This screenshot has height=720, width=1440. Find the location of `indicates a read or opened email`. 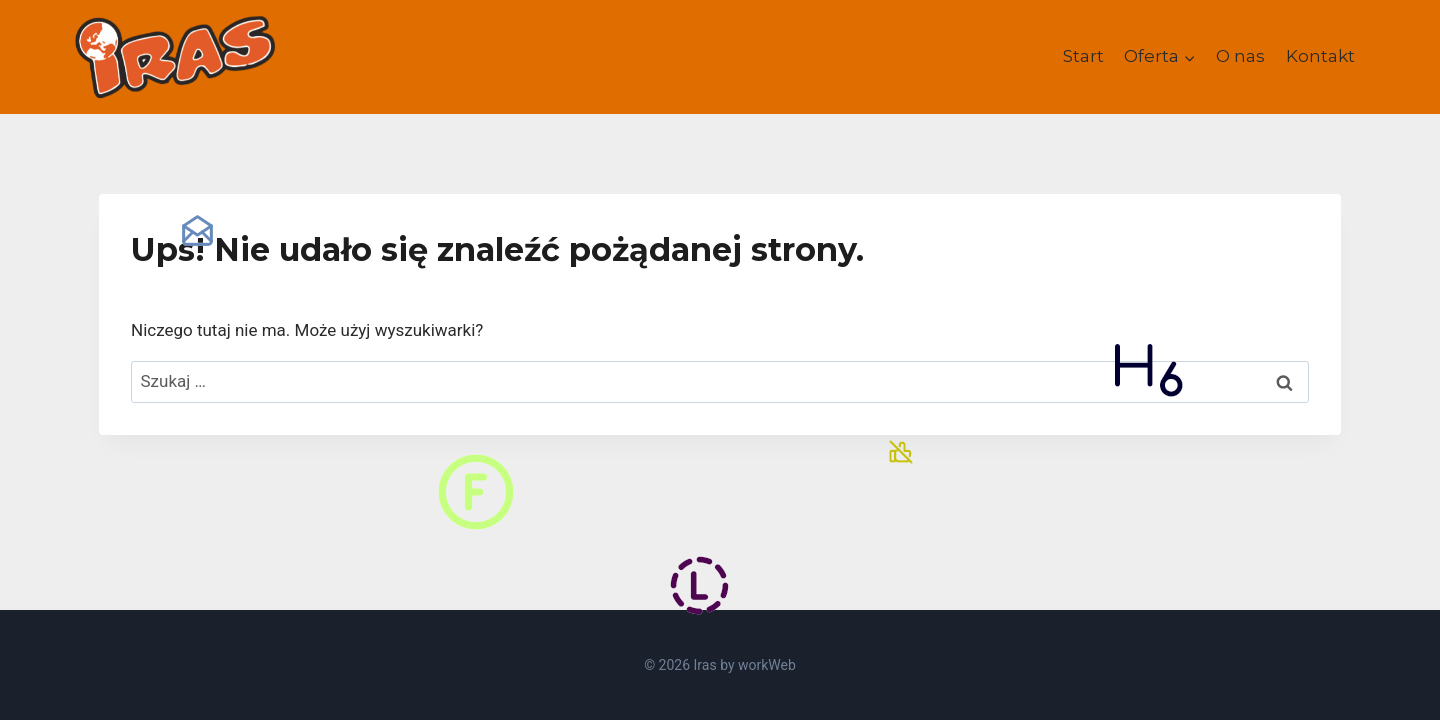

indicates a read or opened email is located at coordinates (197, 230).